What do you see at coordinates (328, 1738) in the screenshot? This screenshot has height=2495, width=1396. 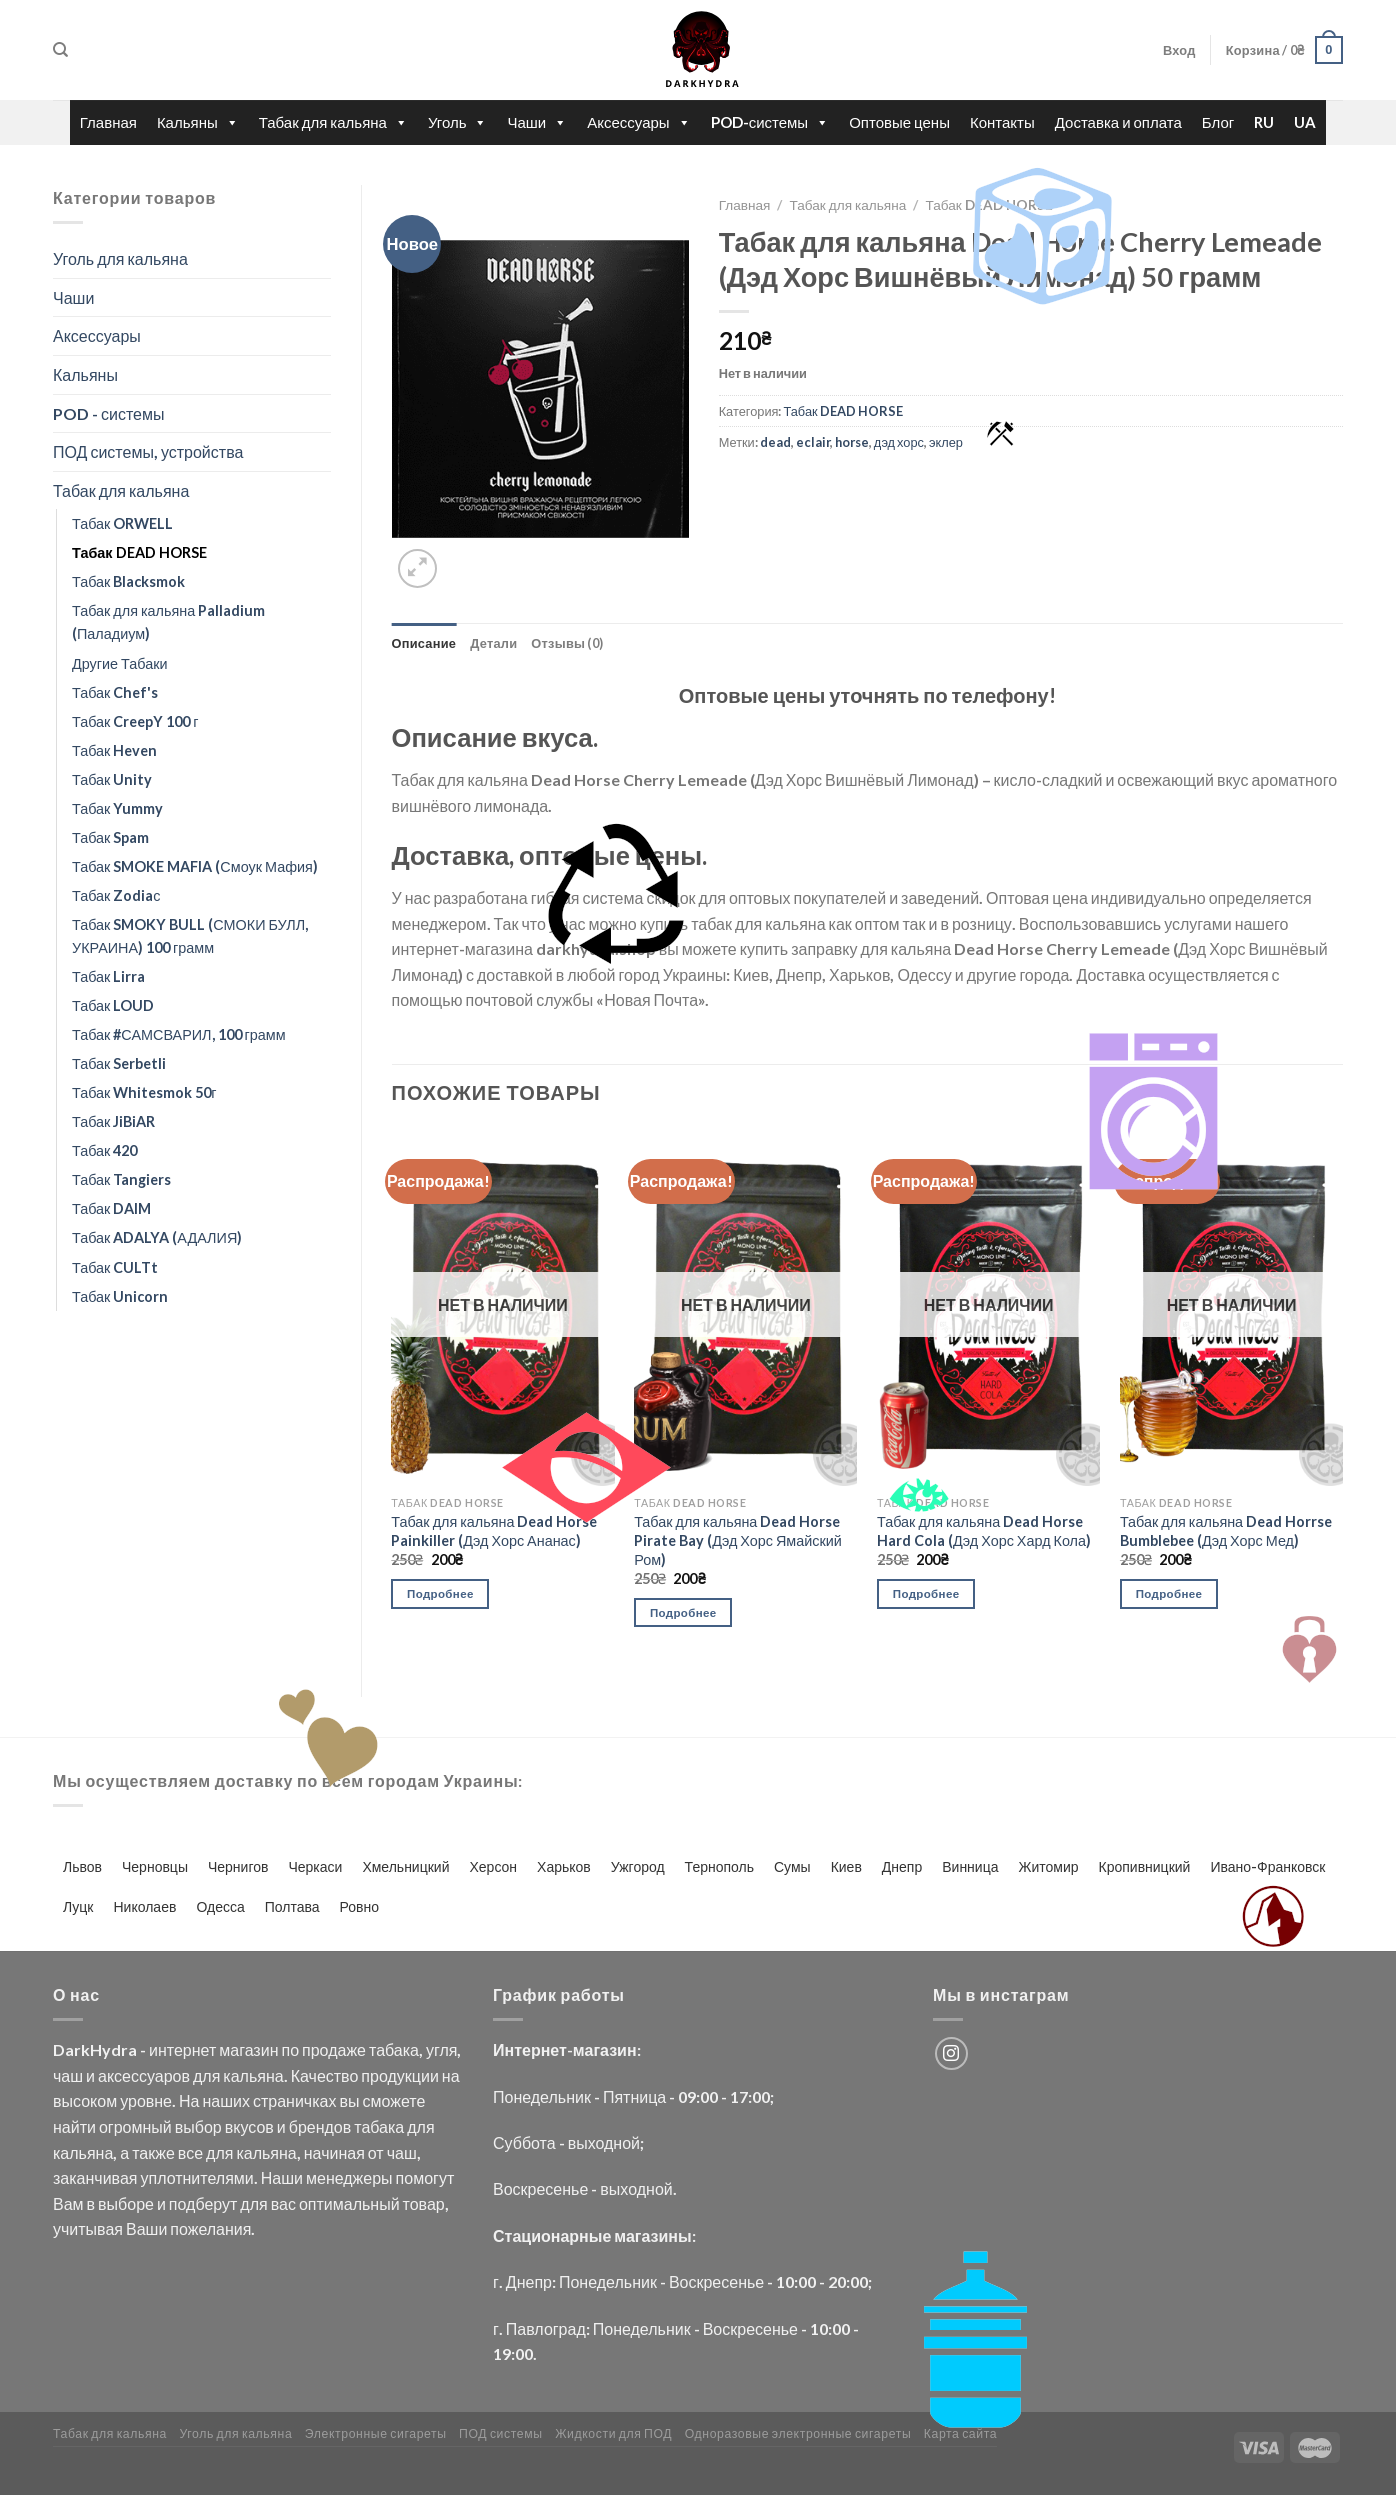 I see `indicates a charm or affection bonus in gameplay` at bounding box center [328, 1738].